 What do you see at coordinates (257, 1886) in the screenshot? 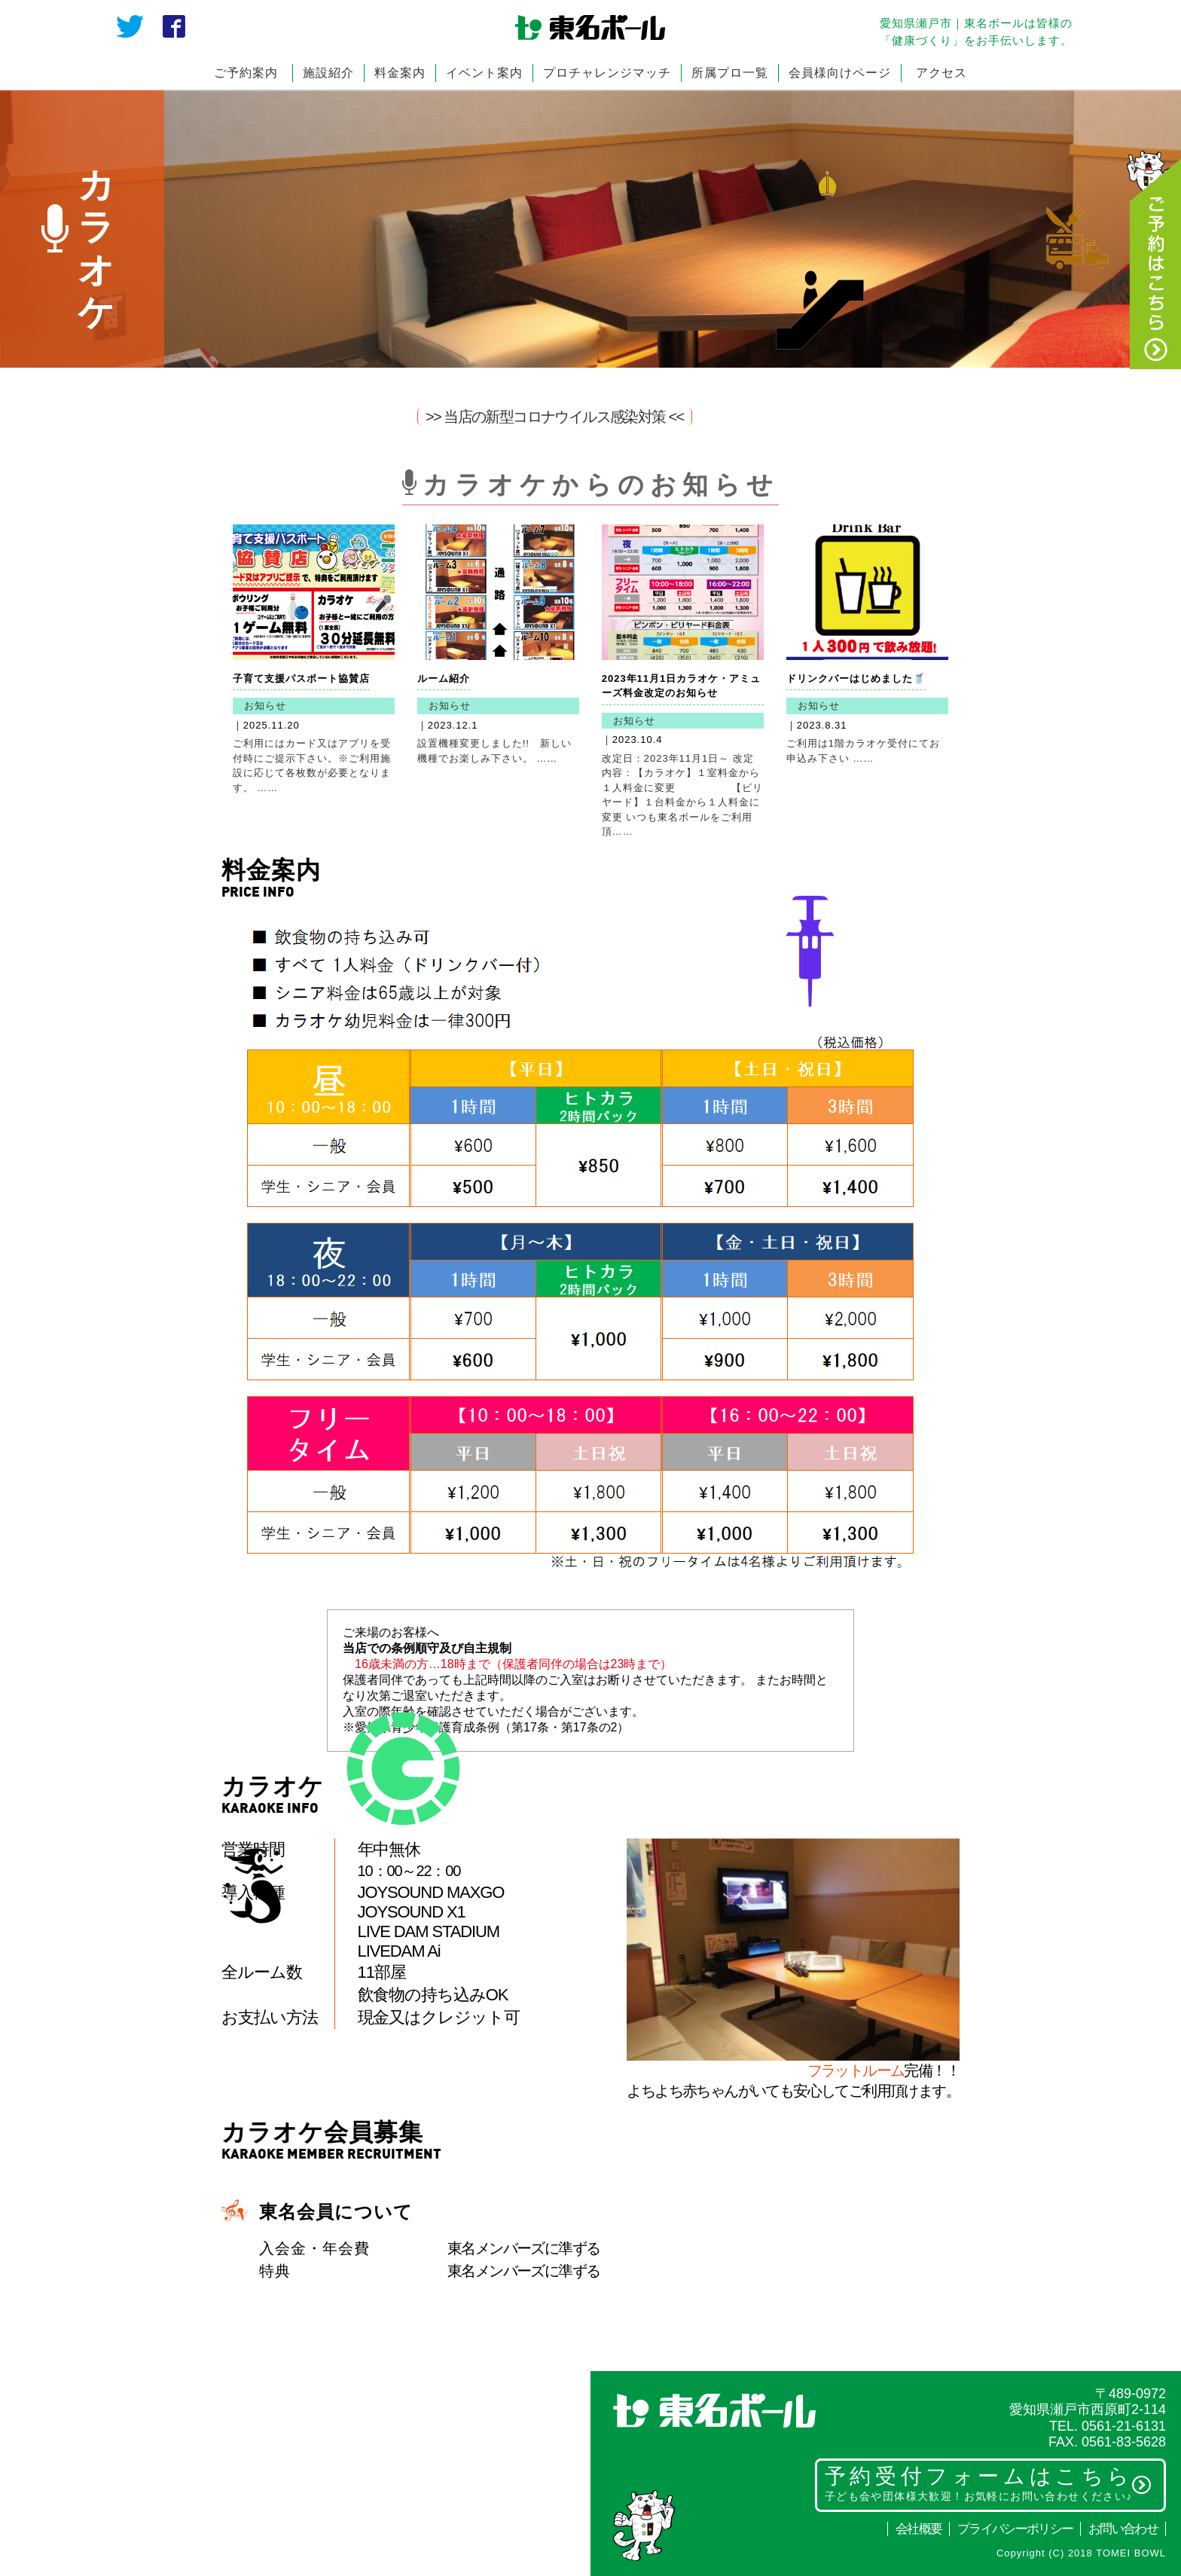
I see `select mermaid character or avatar` at bounding box center [257, 1886].